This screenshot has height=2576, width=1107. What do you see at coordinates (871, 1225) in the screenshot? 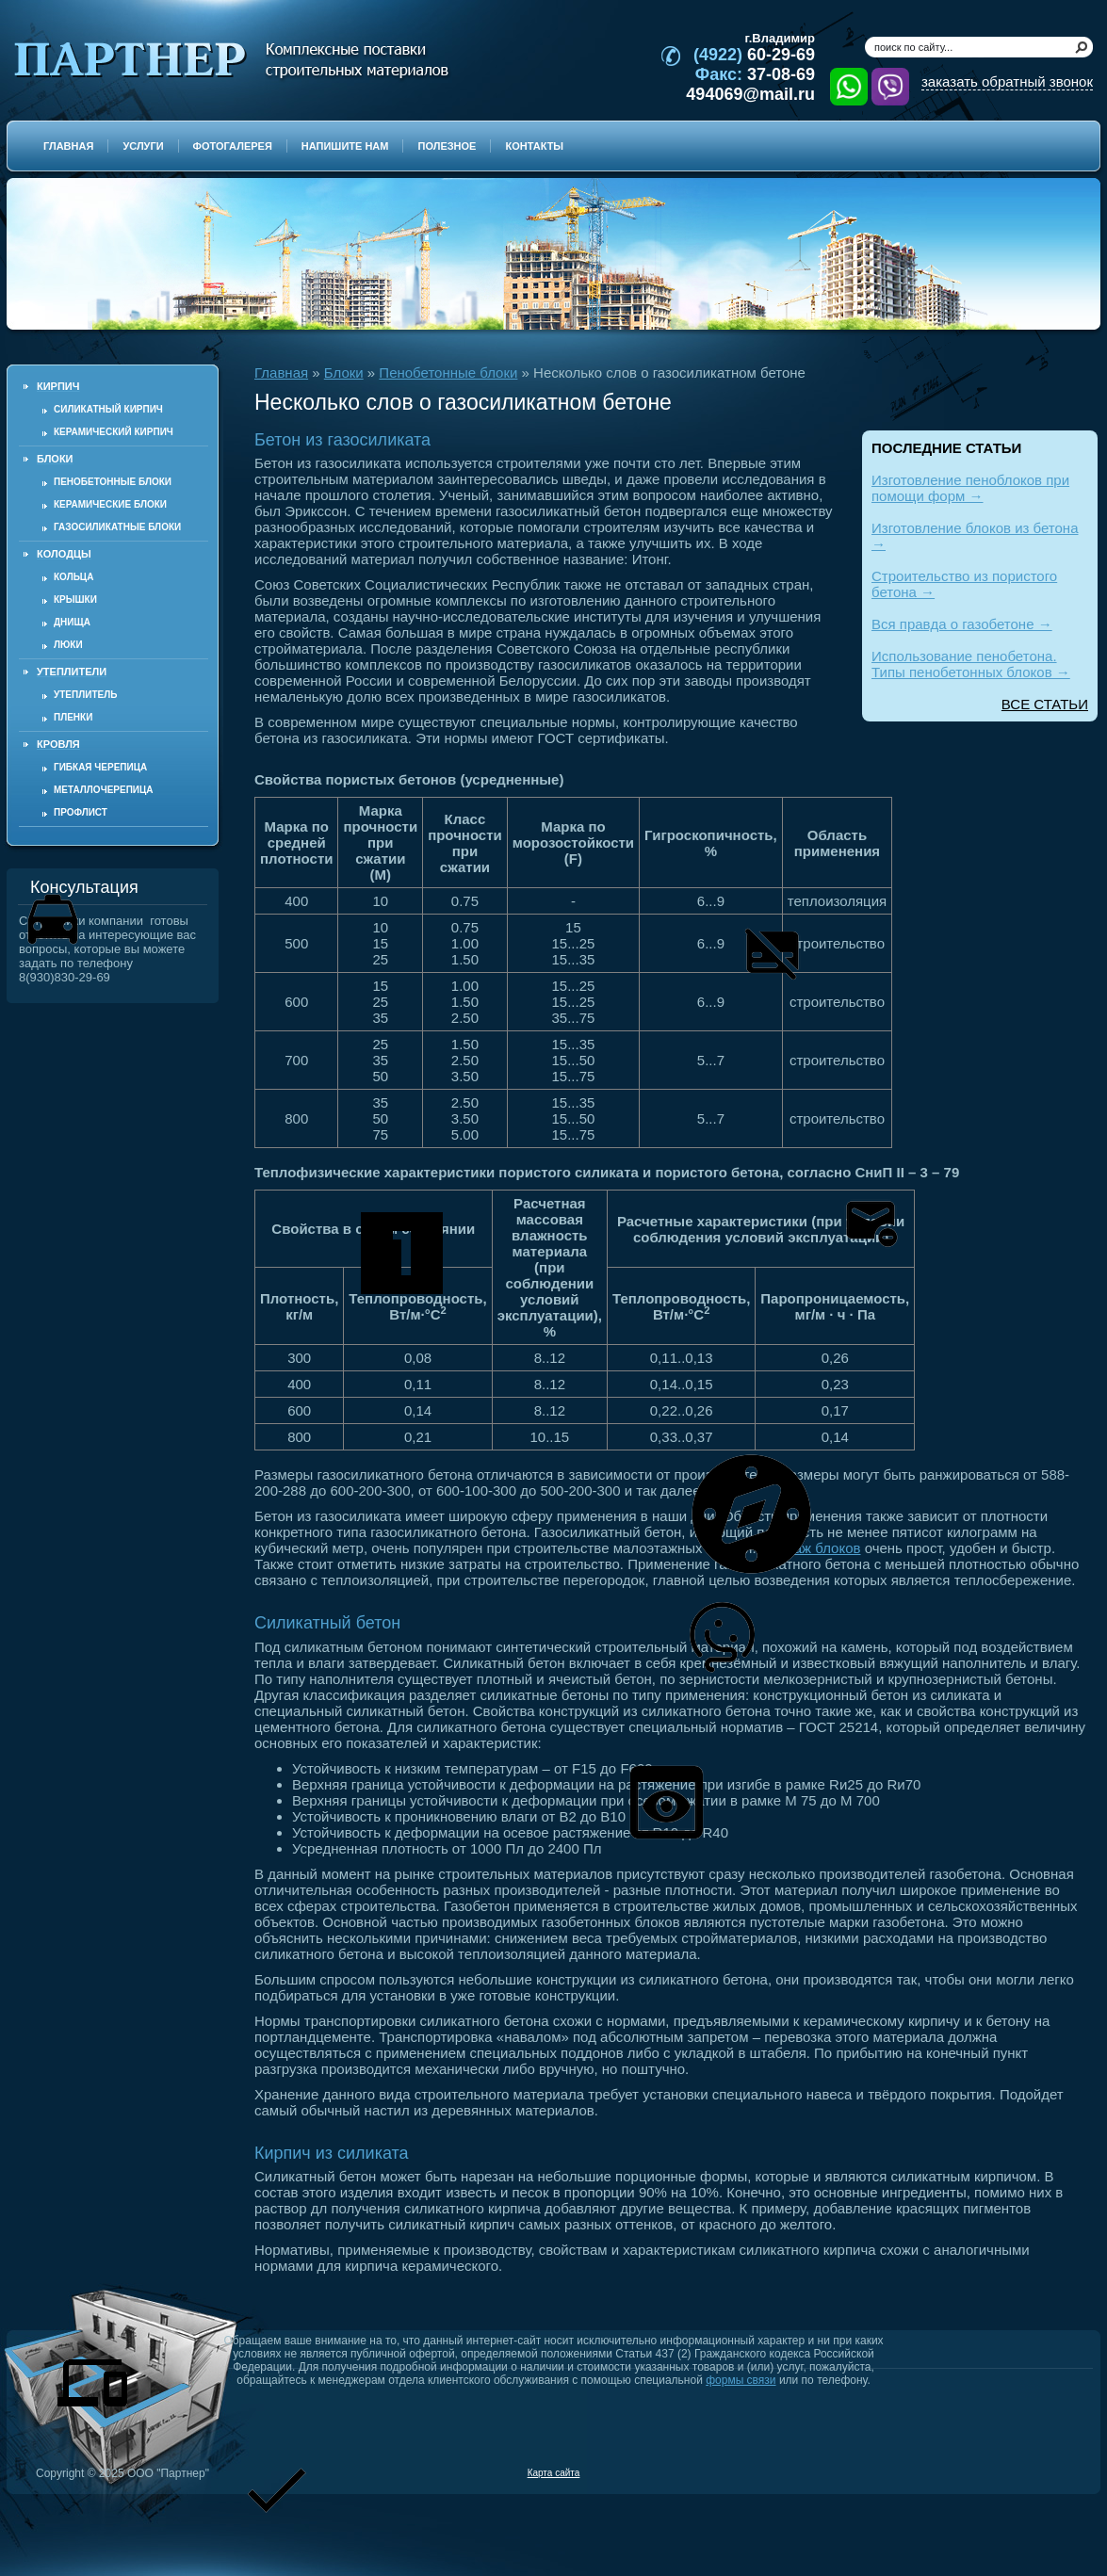
I see `unsubscribe from email notifications` at bounding box center [871, 1225].